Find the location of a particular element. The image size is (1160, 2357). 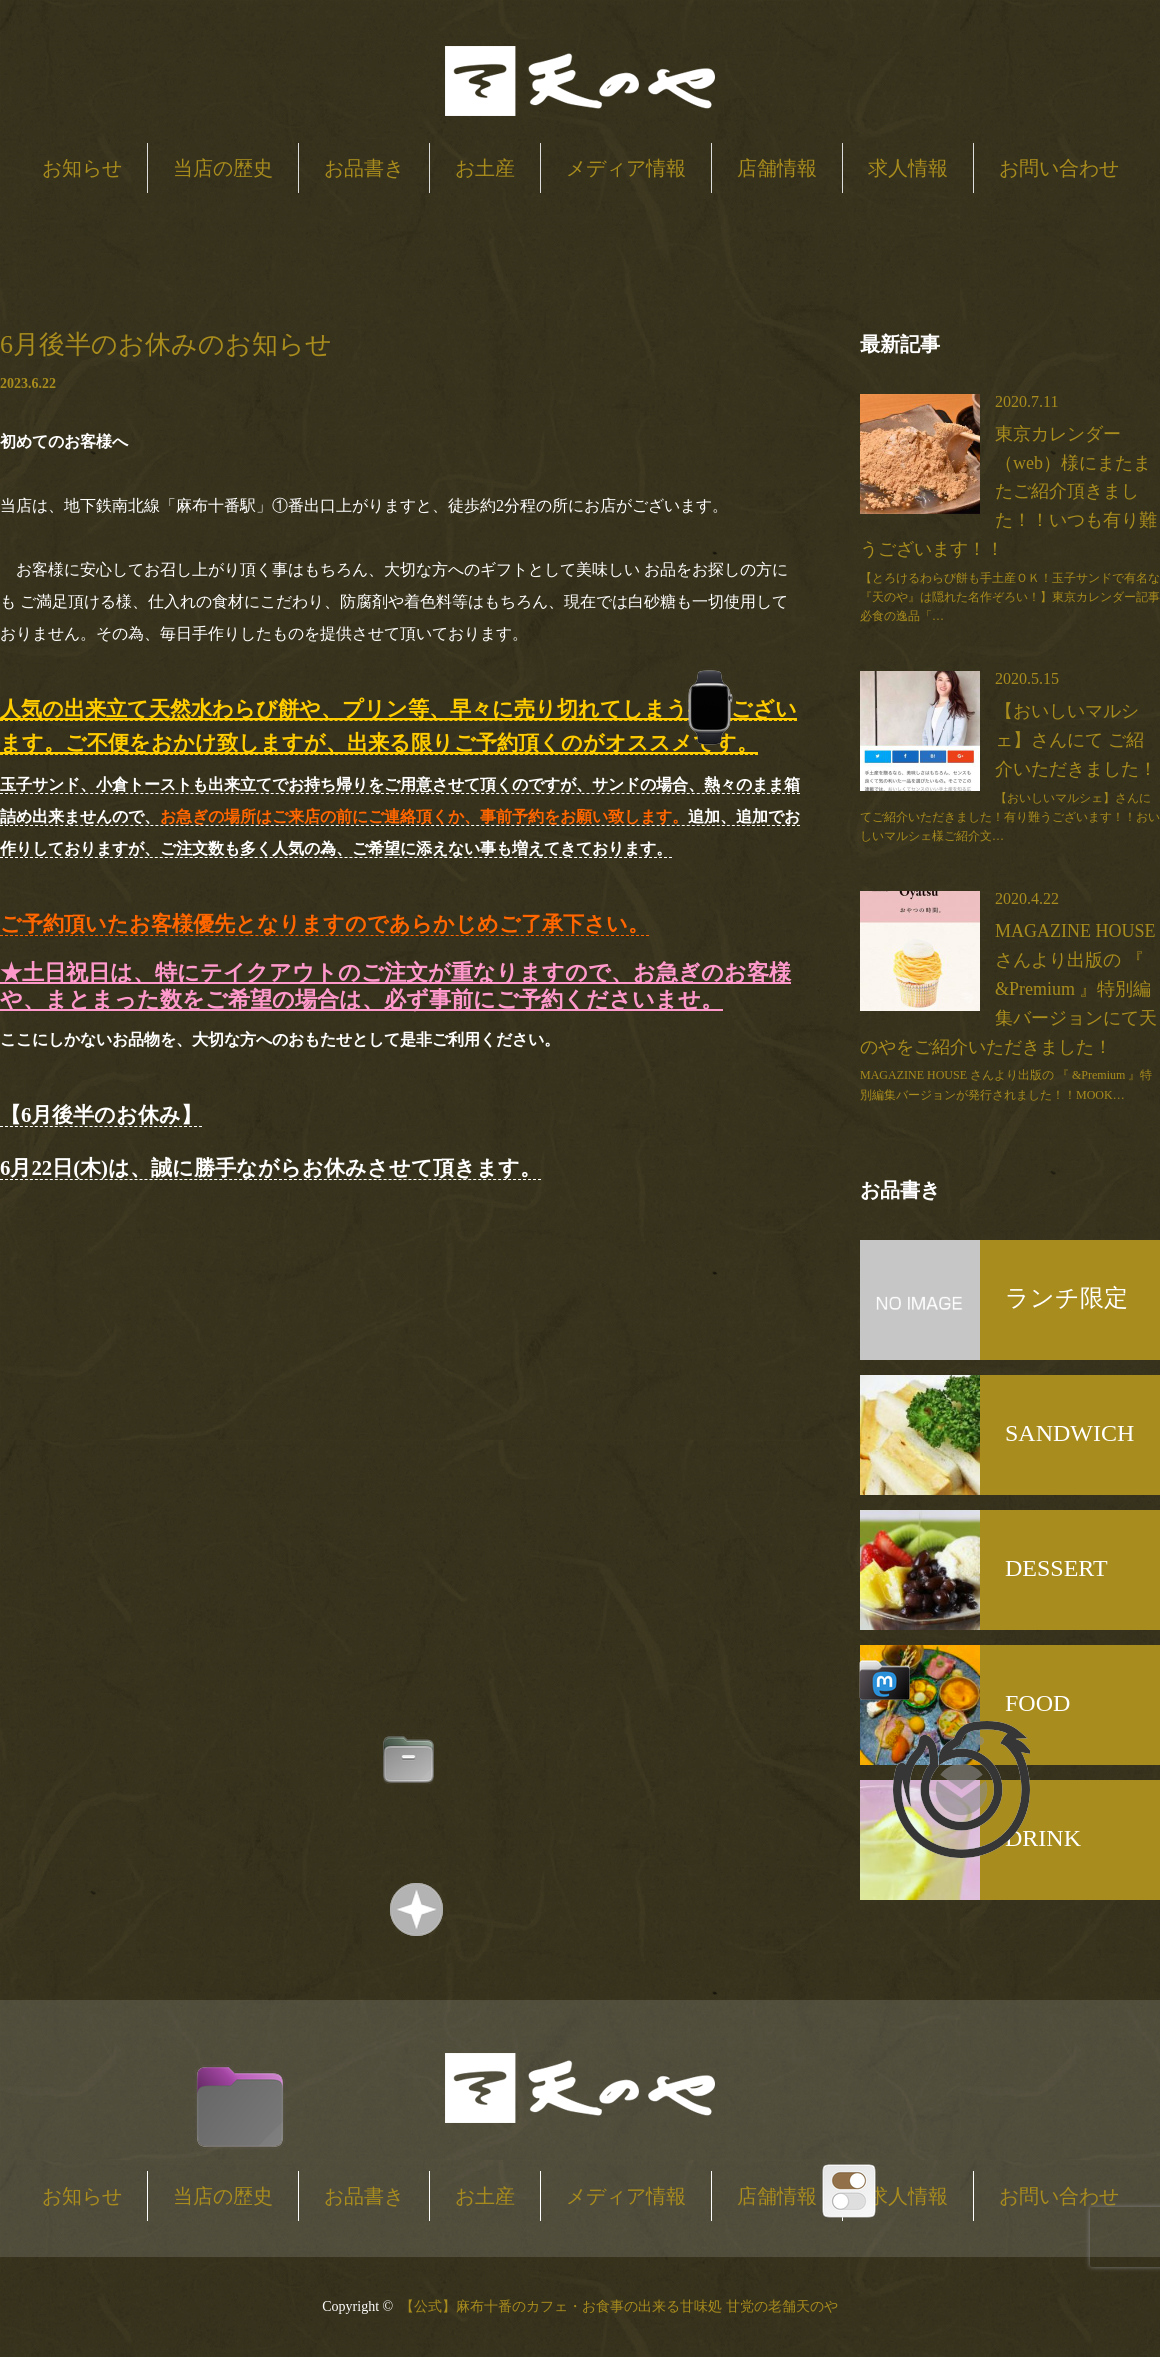

open the file manager application is located at coordinates (408, 1759).